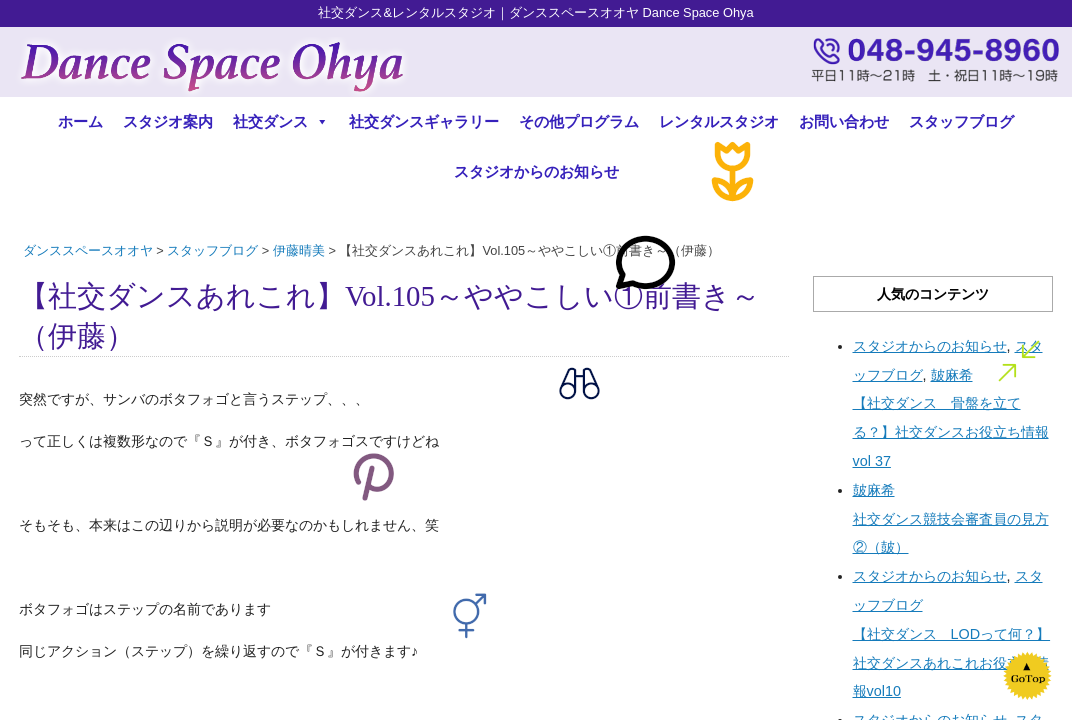  What do you see at coordinates (645, 262) in the screenshot?
I see `open messaging or chat` at bounding box center [645, 262].